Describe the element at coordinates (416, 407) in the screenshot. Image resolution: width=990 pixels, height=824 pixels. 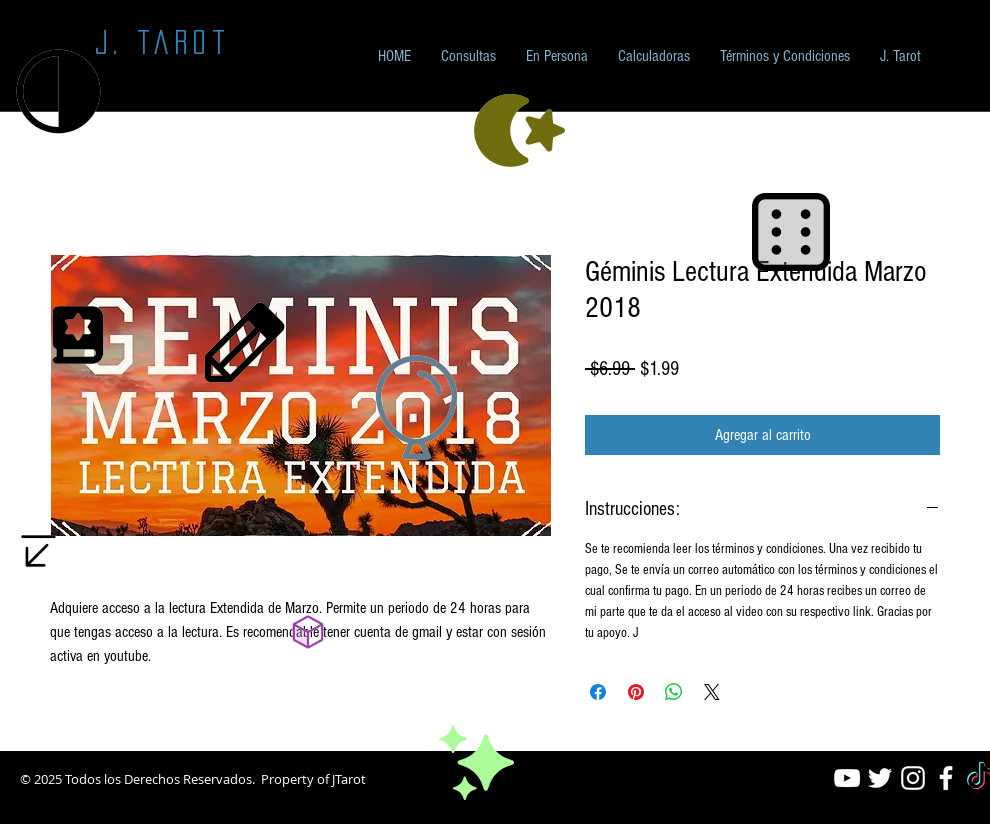
I see `indicates a celebration or birthday event` at that location.